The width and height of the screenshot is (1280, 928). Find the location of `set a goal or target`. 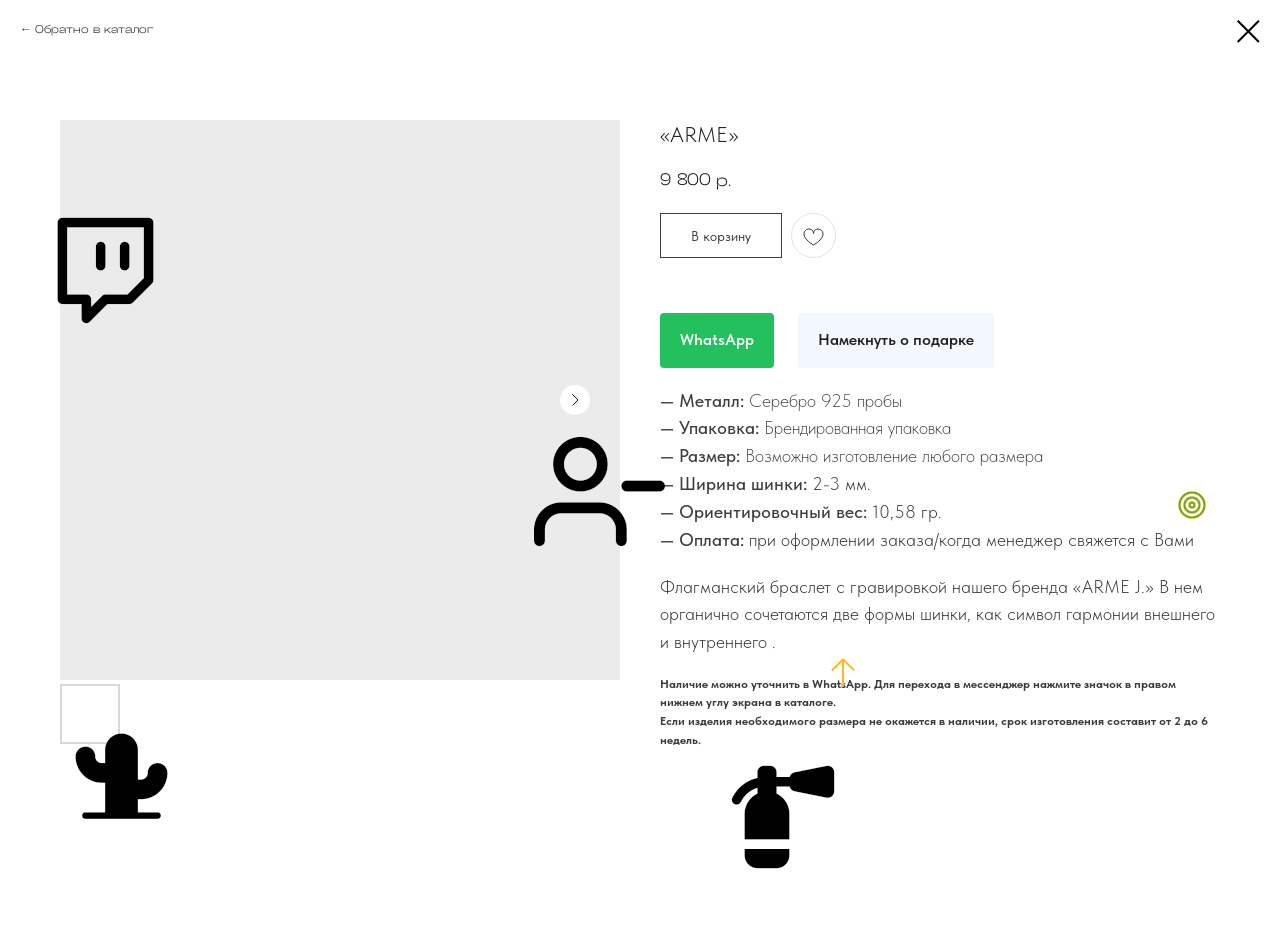

set a goal or target is located at coordinates (1192, 505).